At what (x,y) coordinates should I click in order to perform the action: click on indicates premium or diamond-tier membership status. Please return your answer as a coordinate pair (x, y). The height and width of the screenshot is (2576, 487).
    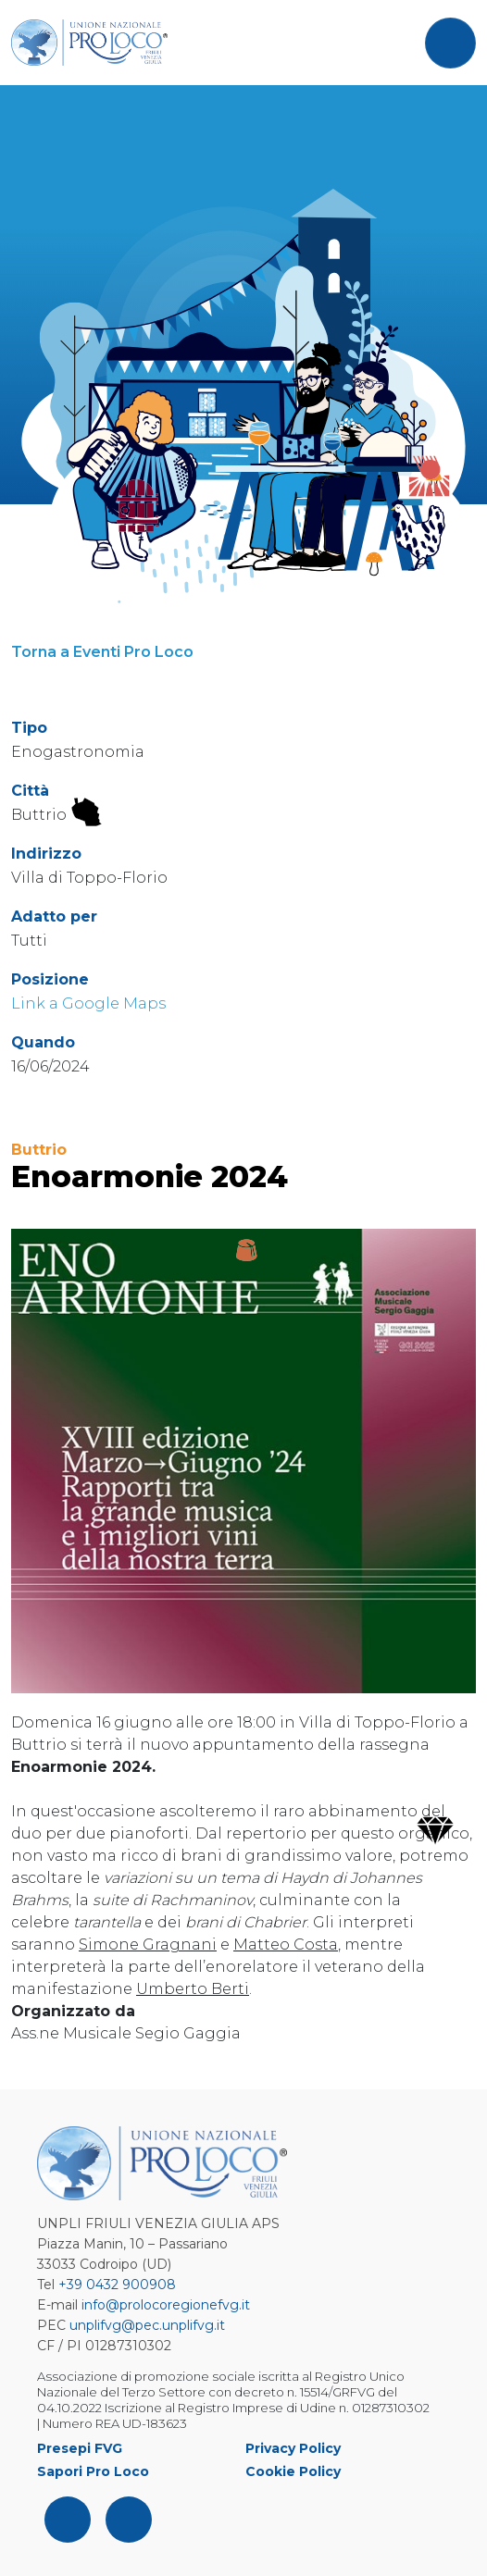
    Looking at the image, I should click on (435, 1829).